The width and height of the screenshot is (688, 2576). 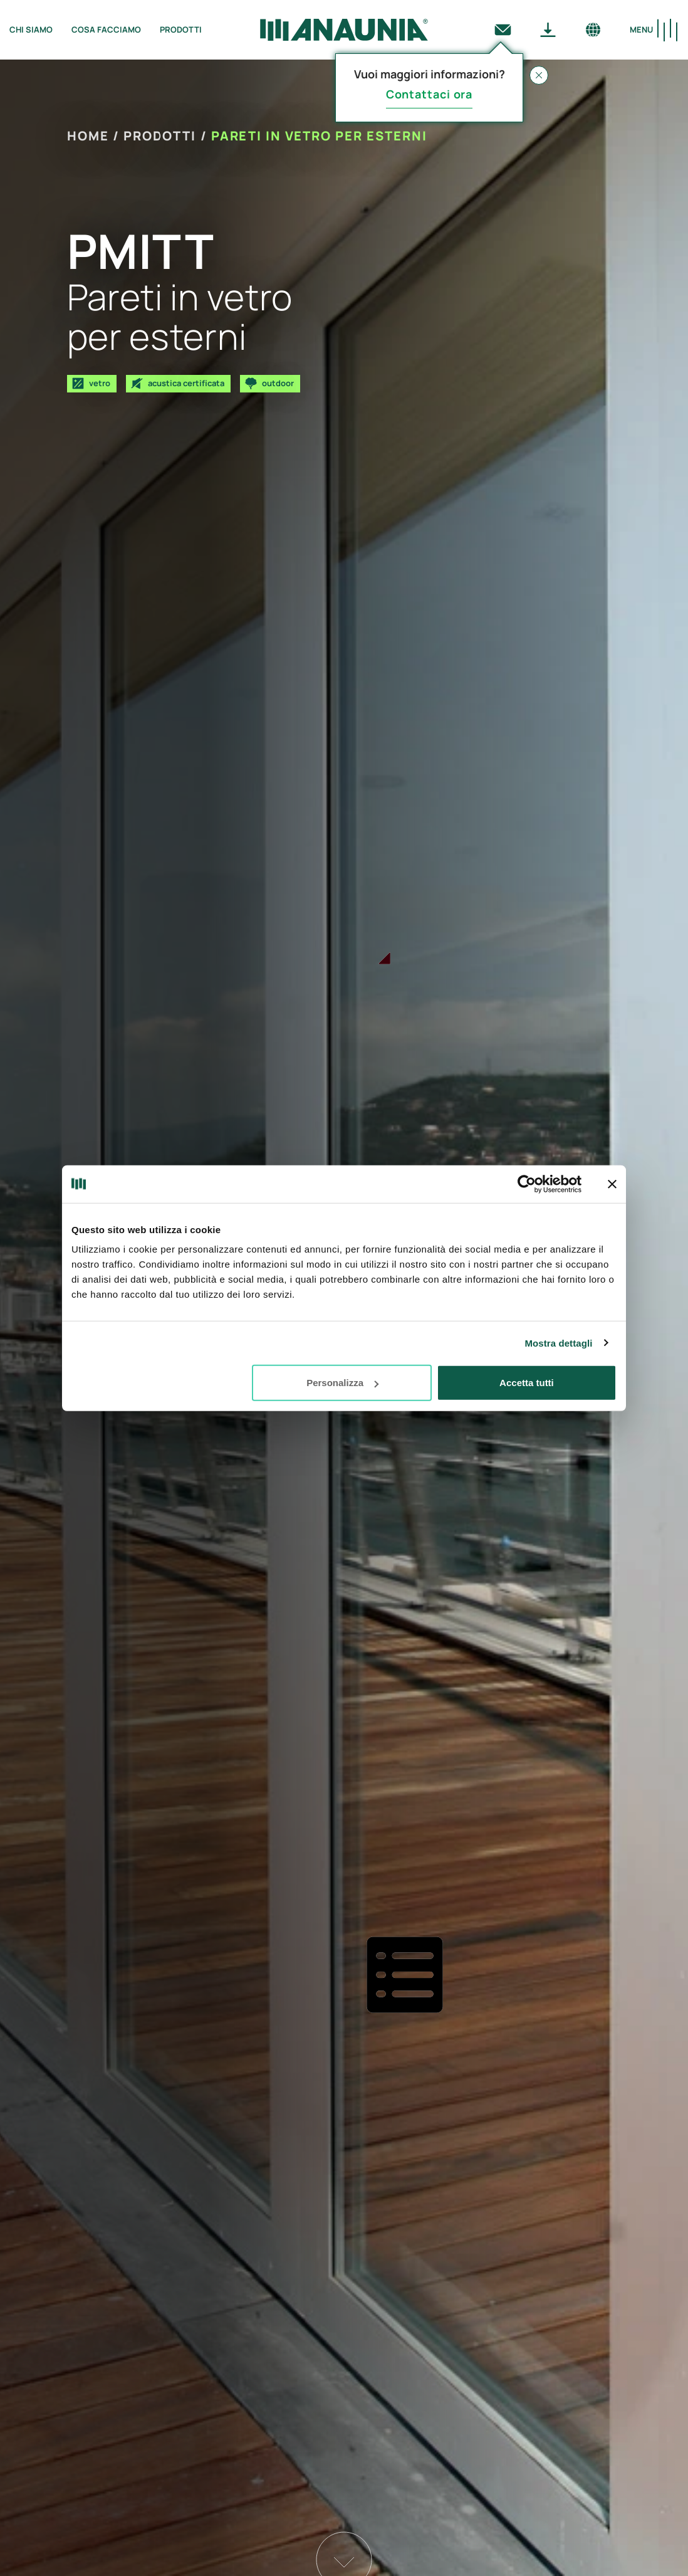 I want to click on resize element by dragging corner, so click(x=385, y=959).